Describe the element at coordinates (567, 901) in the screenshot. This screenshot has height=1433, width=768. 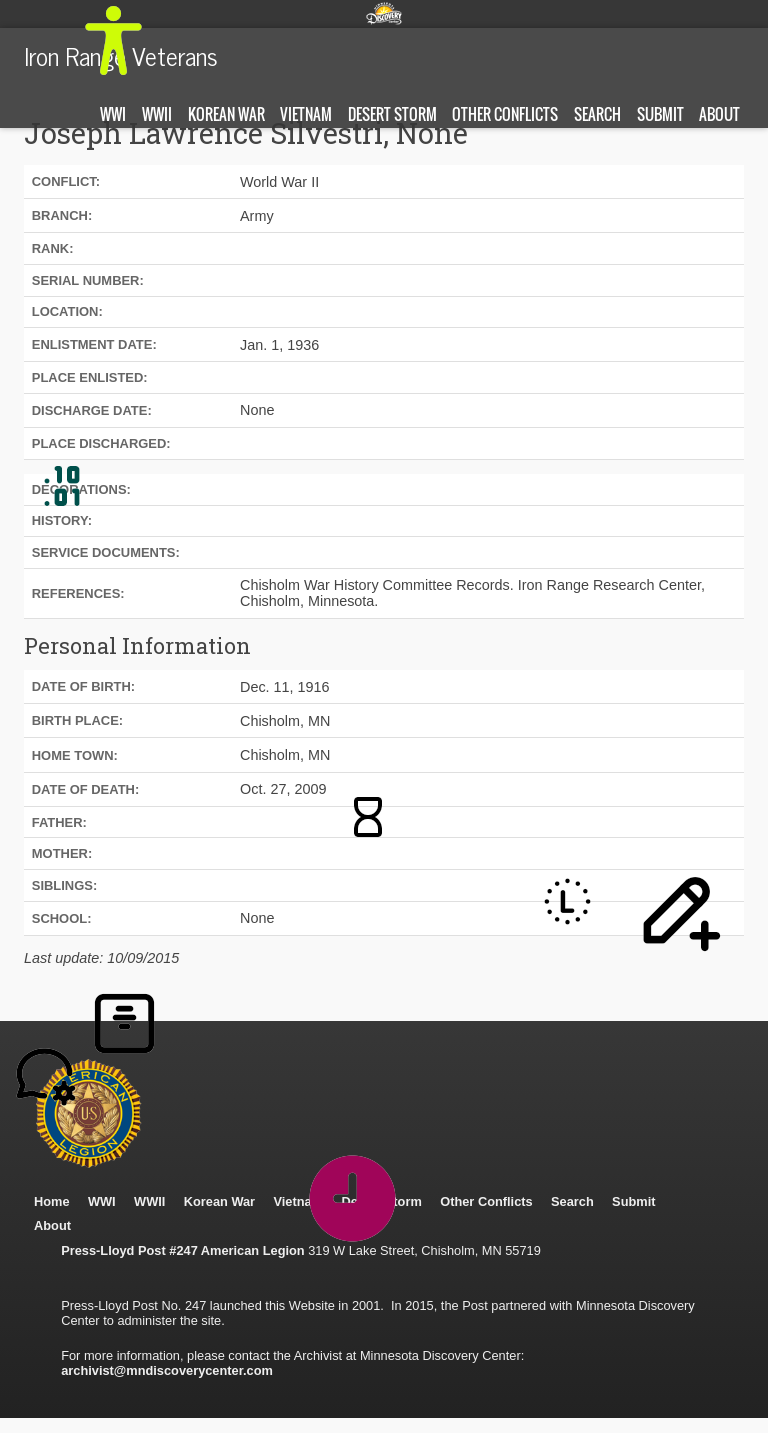
I see `indicates a loading or processing state` at that location.